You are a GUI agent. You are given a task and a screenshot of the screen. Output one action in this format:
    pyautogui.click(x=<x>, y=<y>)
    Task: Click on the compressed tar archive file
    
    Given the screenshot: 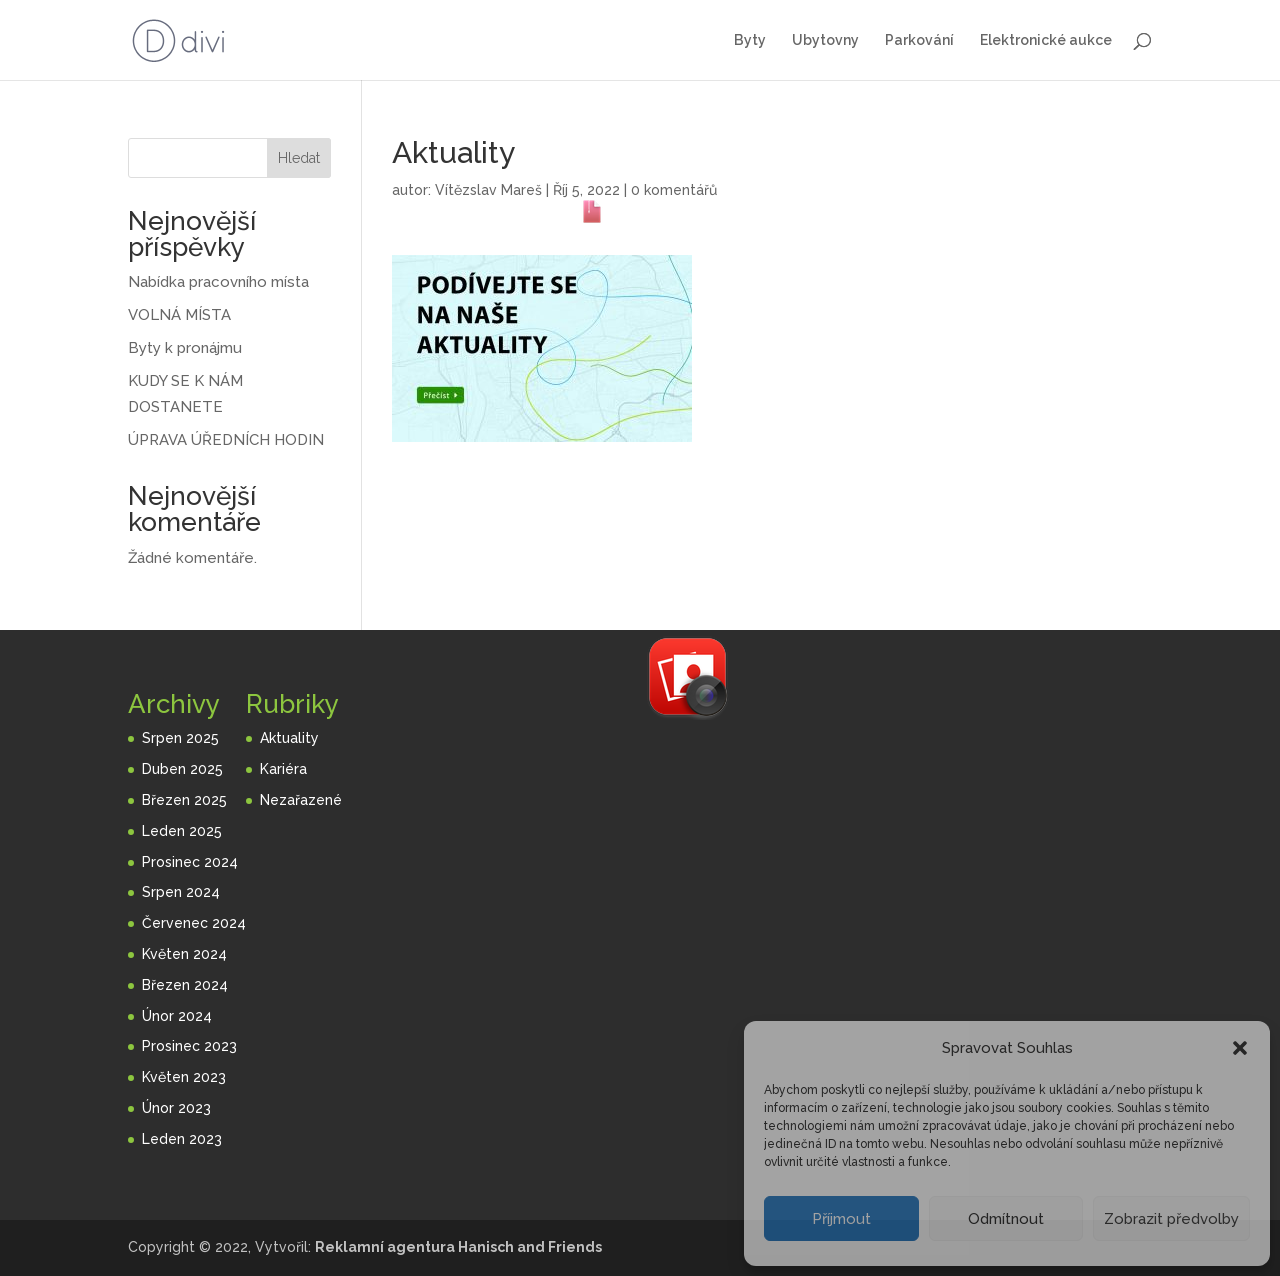 What is the action you would take?
    pyautogui.click(x=592, y=212)
    